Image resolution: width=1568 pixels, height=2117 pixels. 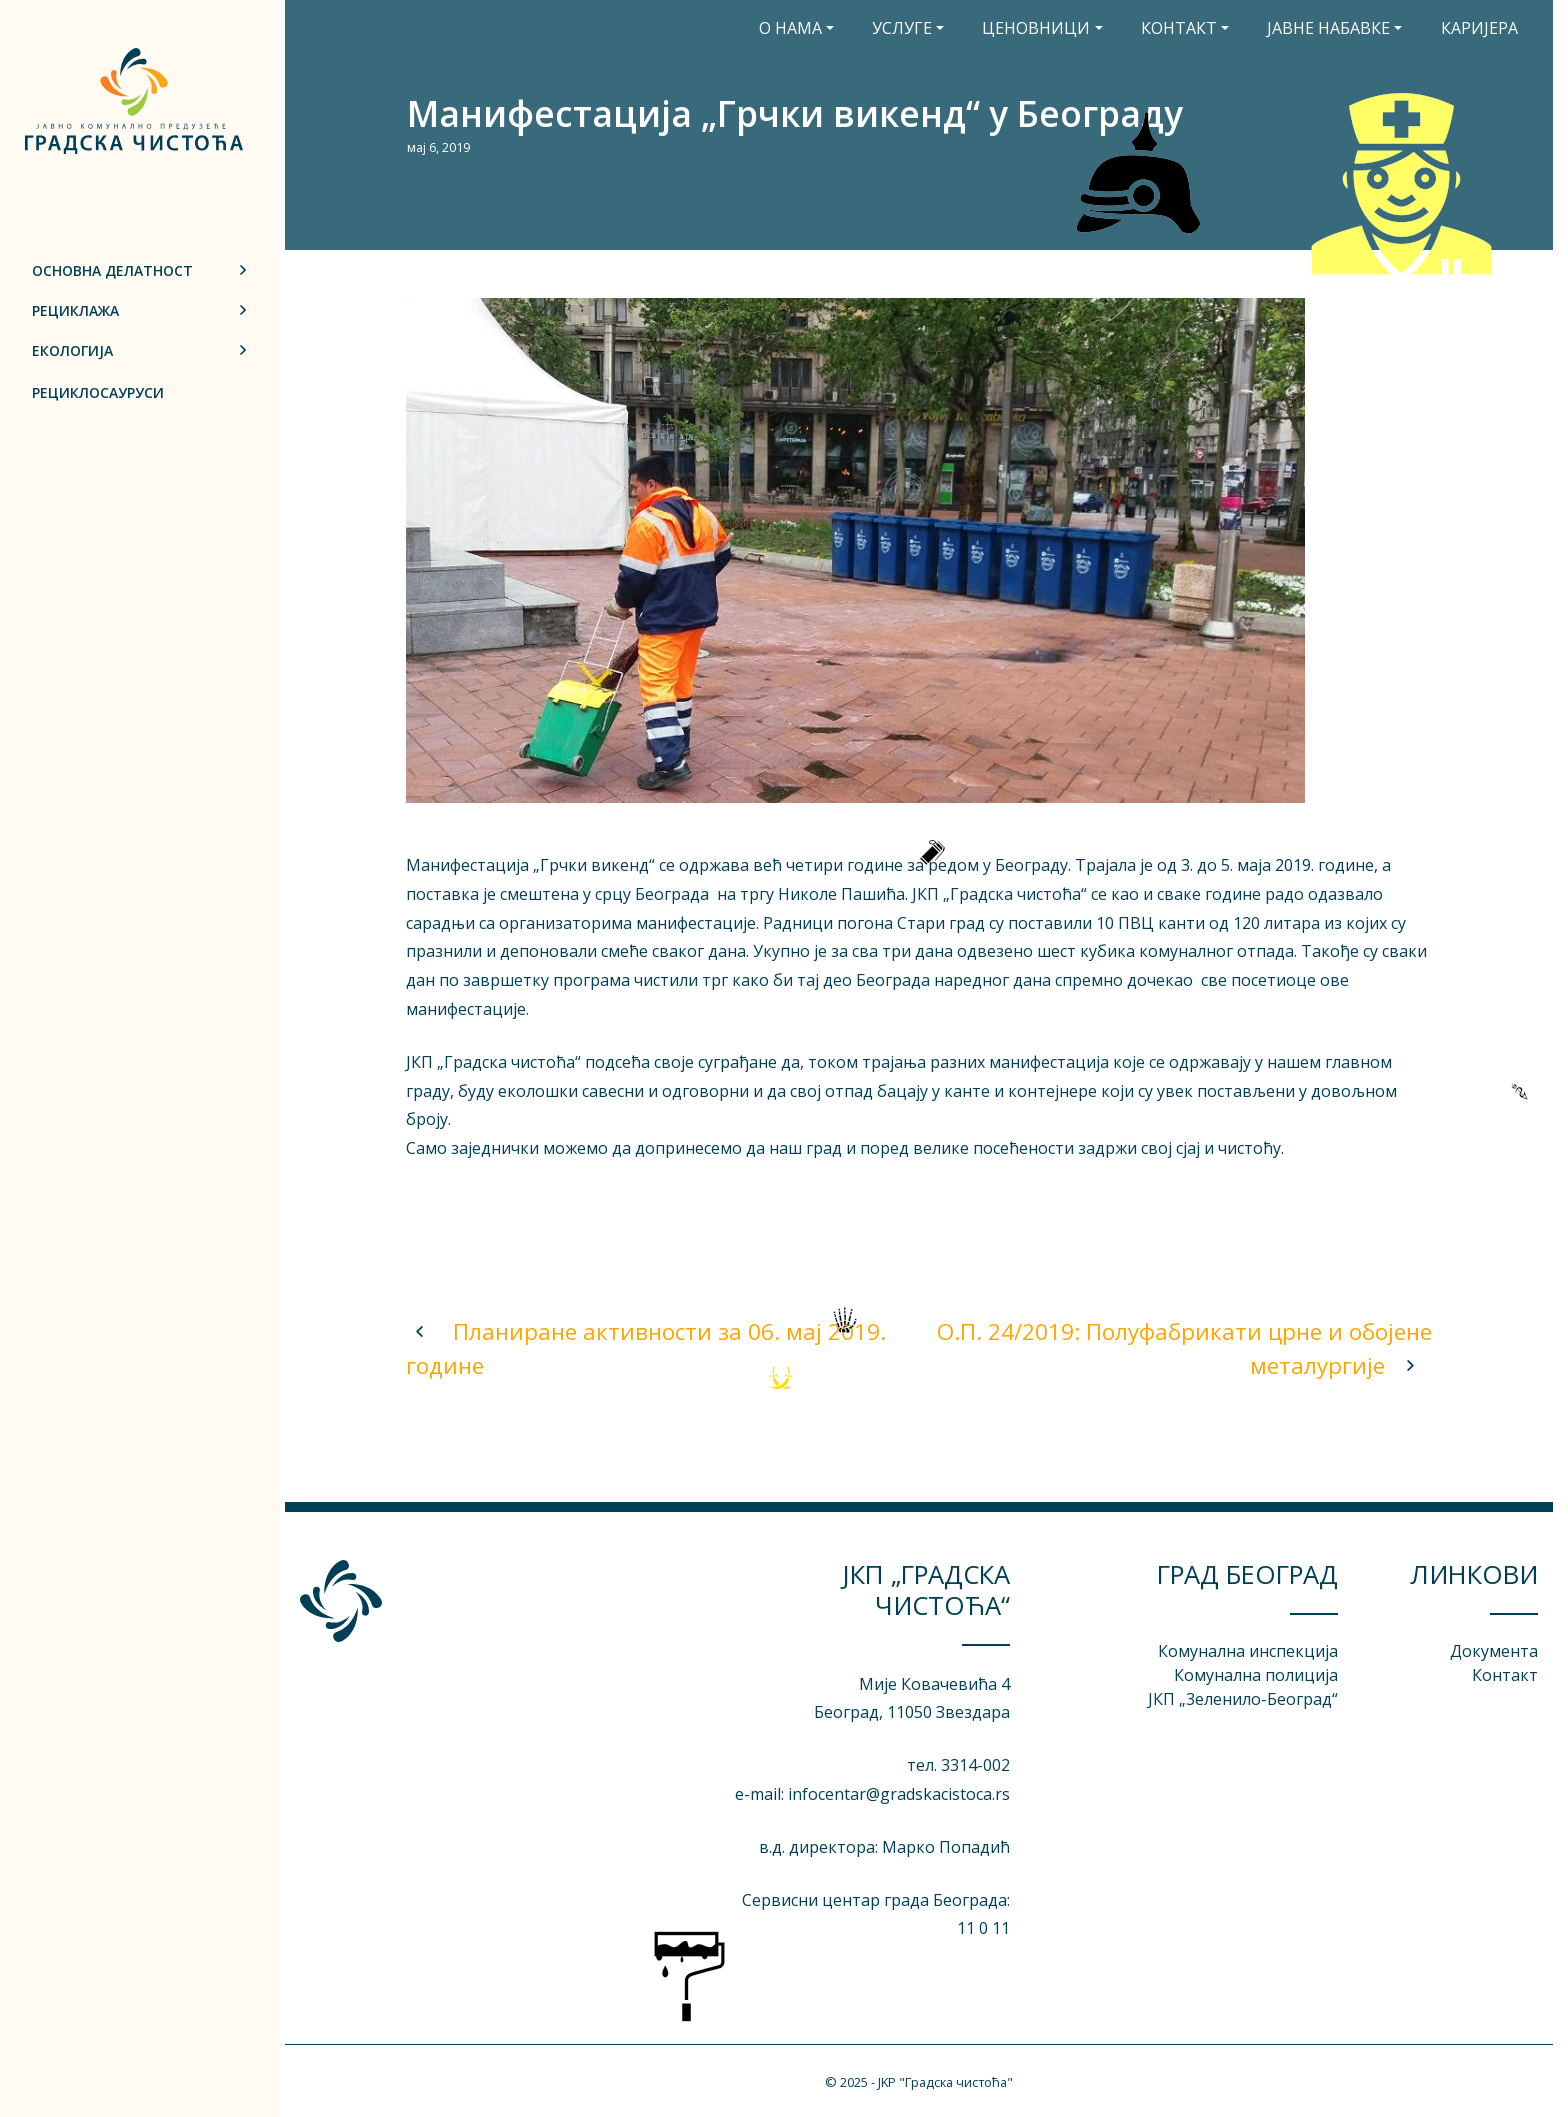 I want to click on indicates a spiral or curved shot trajectory, so click(x=1519, y=1091).